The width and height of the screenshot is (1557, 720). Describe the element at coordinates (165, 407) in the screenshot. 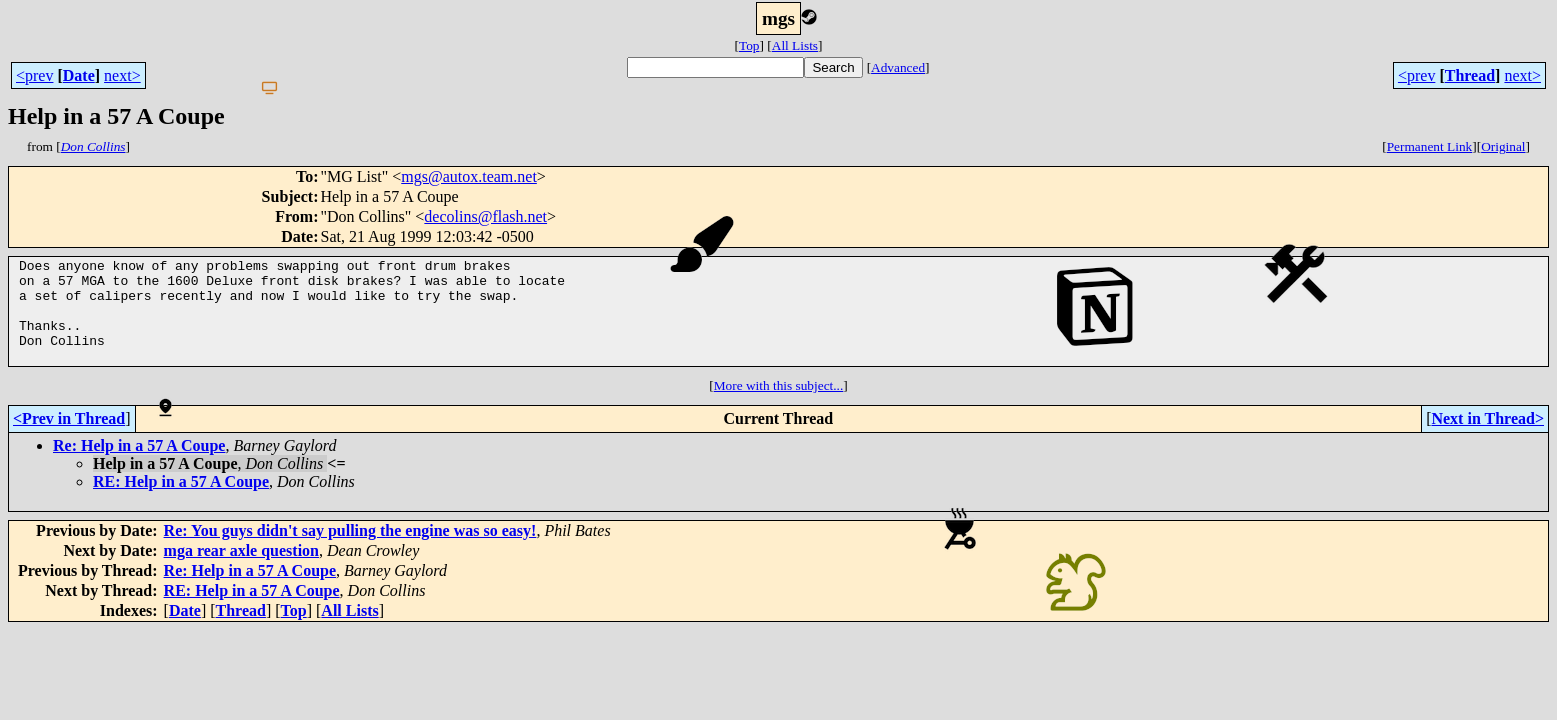

I see `drop a pin to mark a location on the map` at that location.